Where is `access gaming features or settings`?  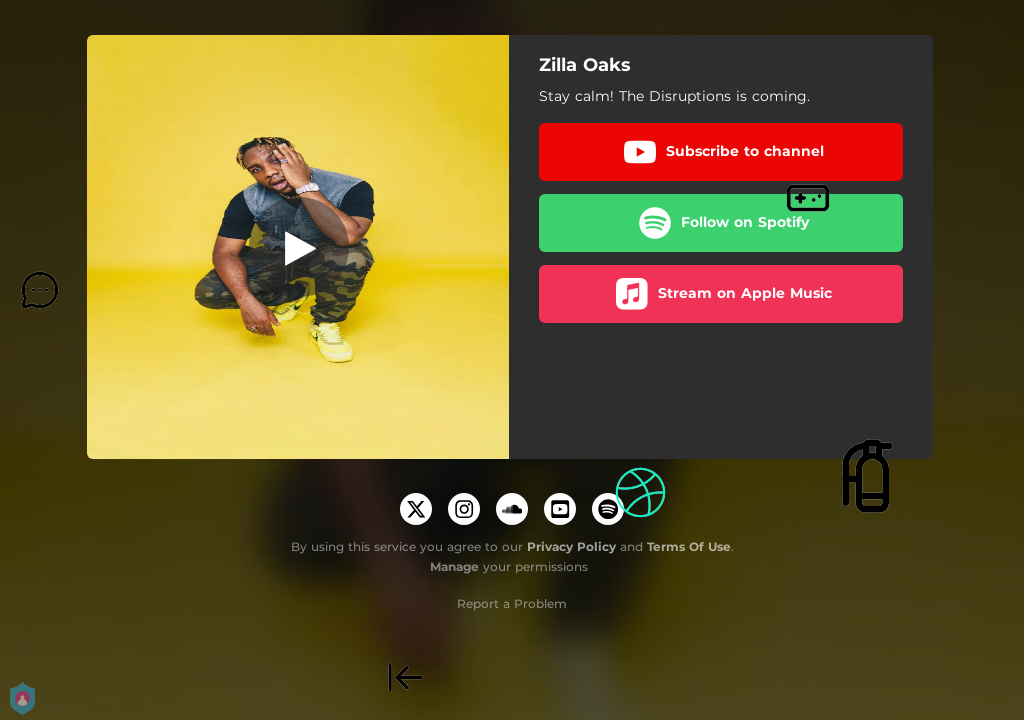 access gaming features or settings is located at coordinates (808, 198).